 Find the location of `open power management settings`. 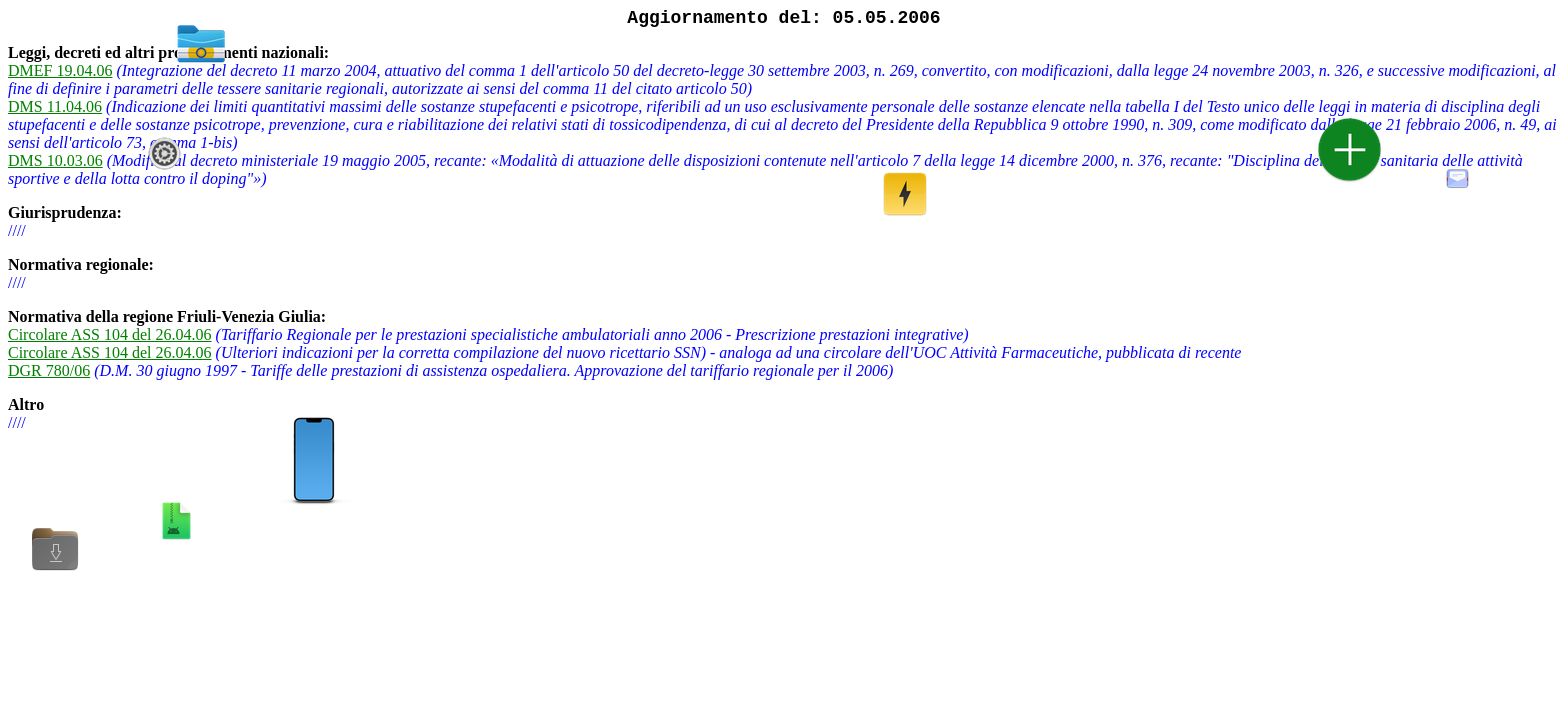

open power management settings is located at coordinates (905, 194).